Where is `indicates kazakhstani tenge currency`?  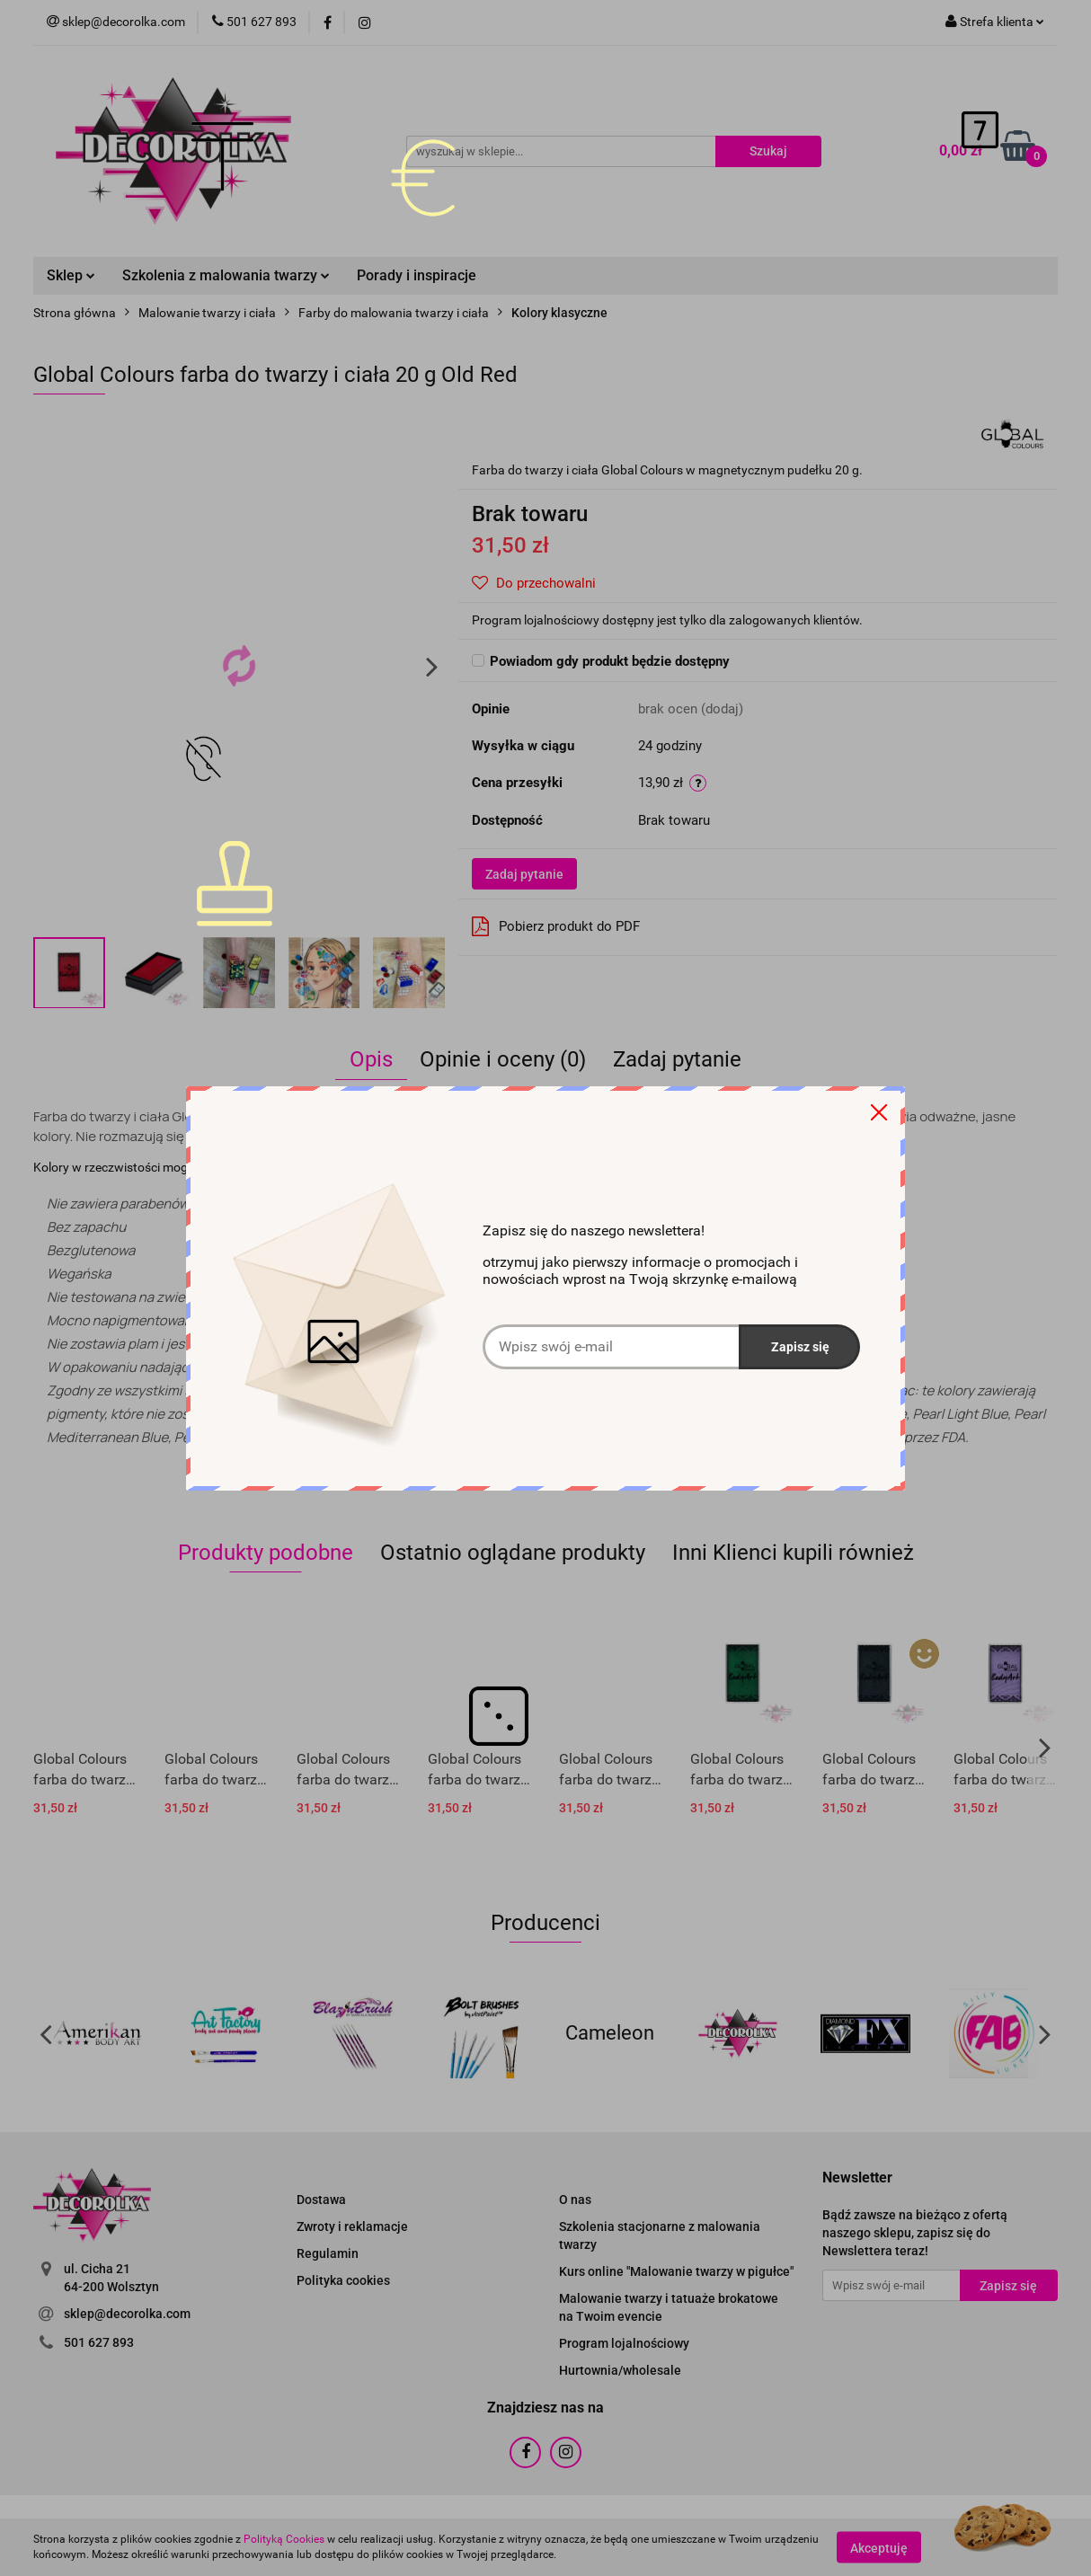
indicates kazakhstani tenge currency is located at coordinates (222, 153).